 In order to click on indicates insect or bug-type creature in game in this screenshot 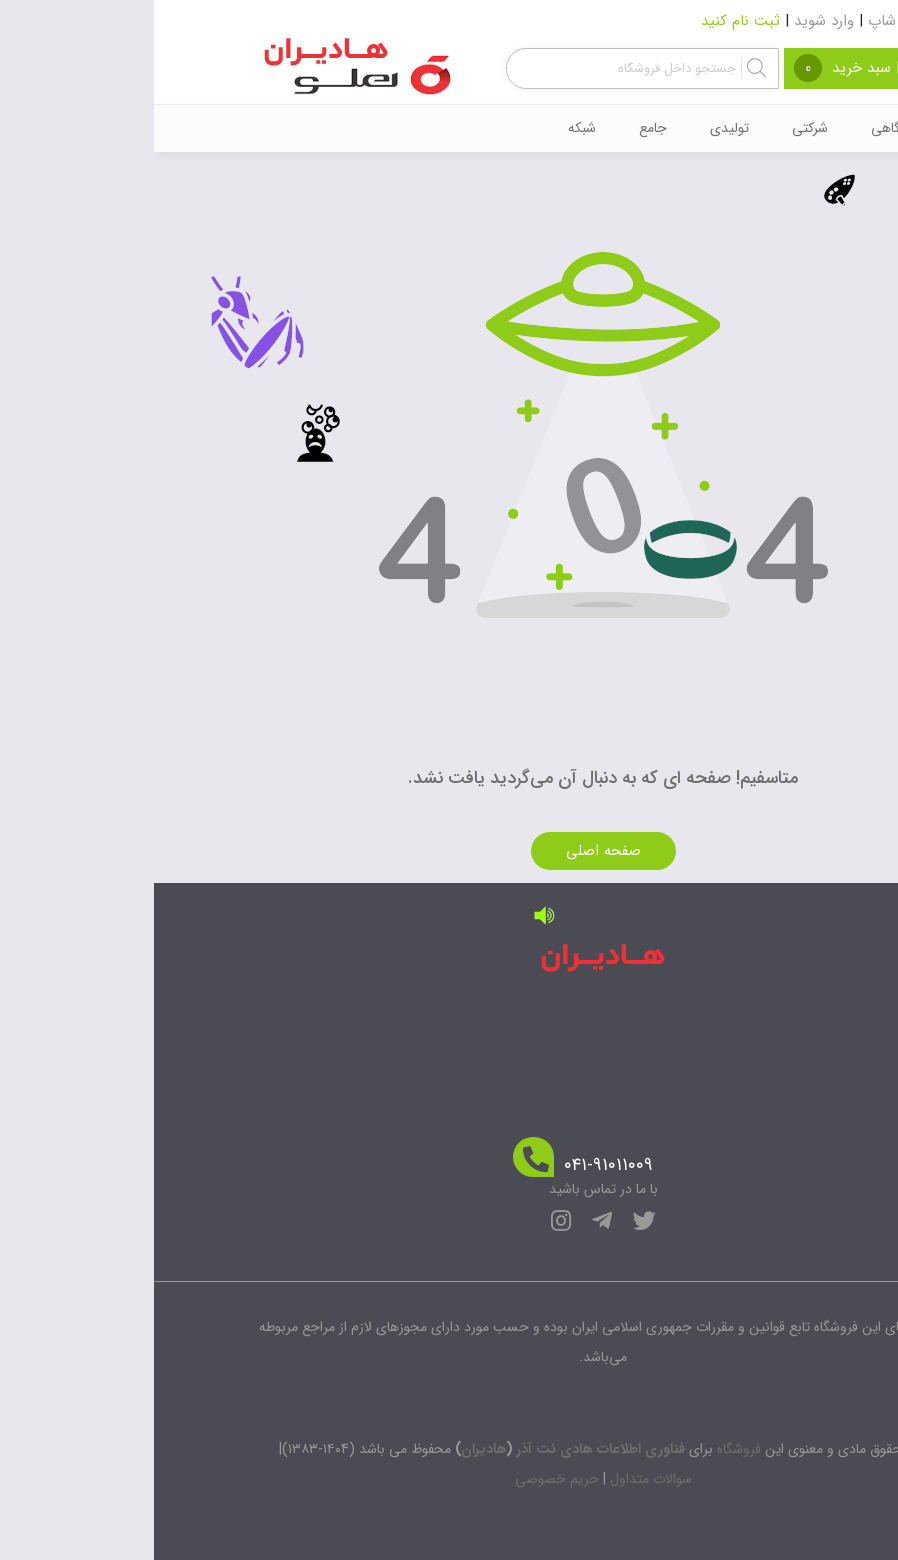, I will do `click(257, 322)`.